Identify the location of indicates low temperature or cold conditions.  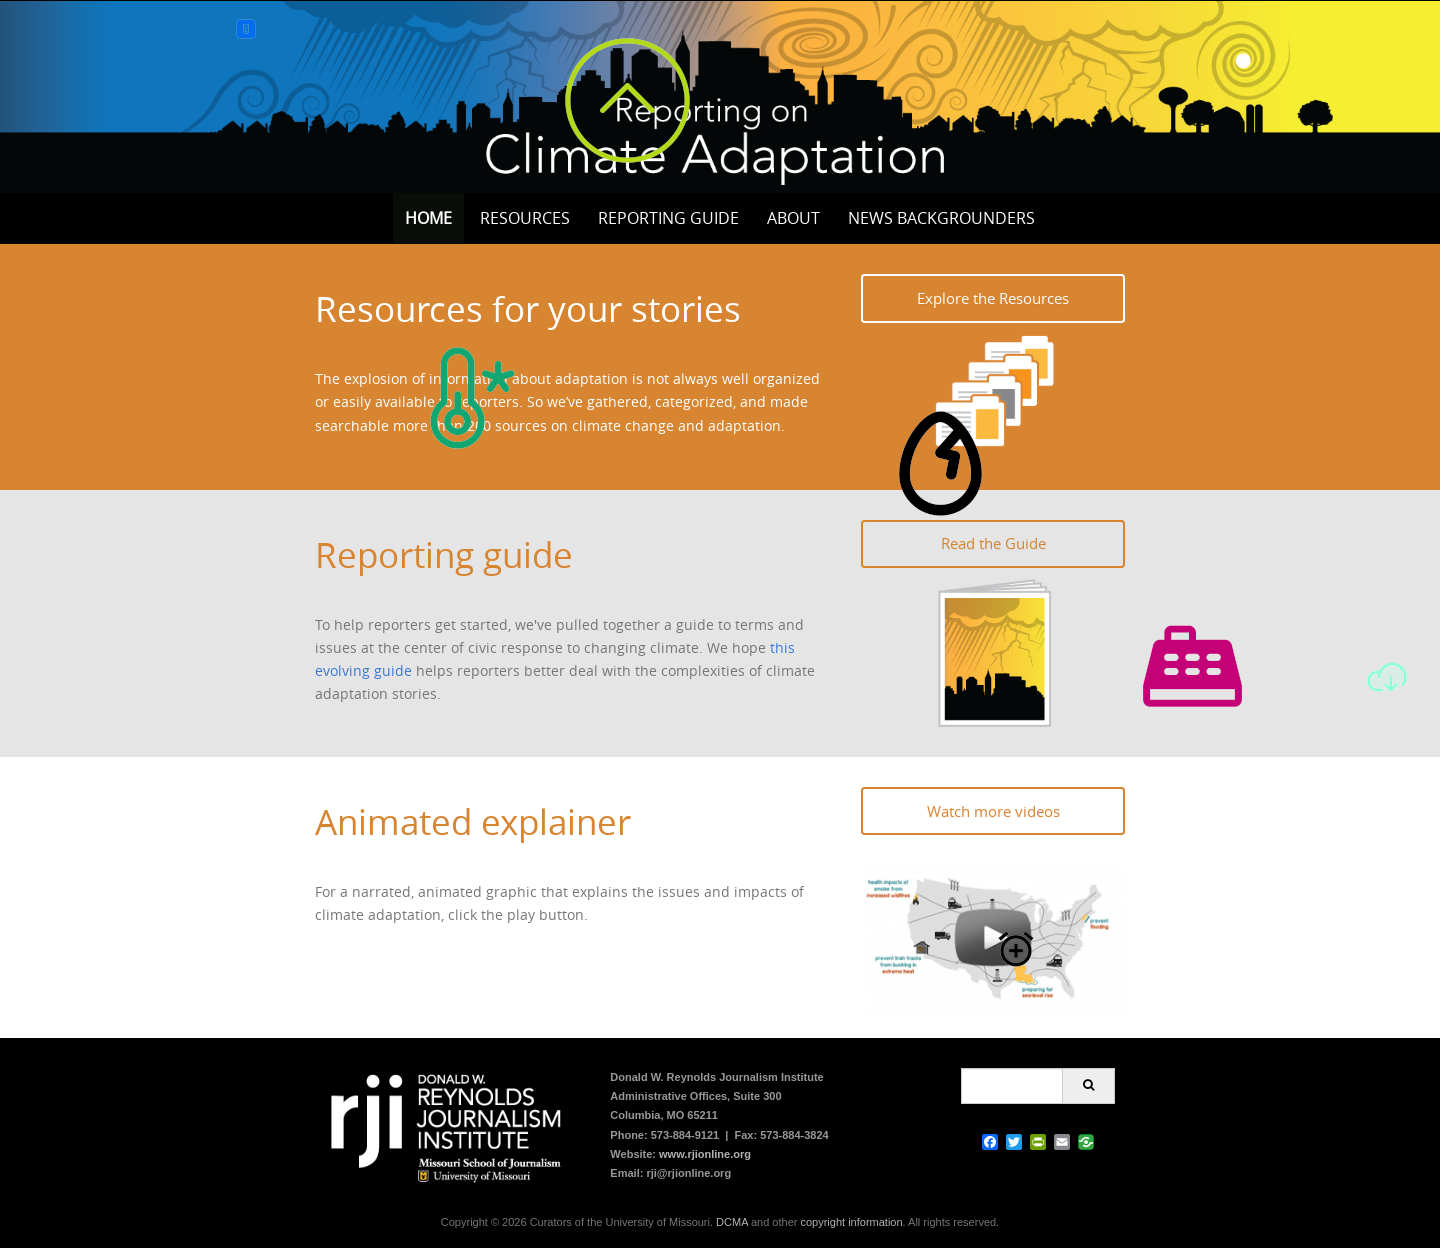
(461, 398).